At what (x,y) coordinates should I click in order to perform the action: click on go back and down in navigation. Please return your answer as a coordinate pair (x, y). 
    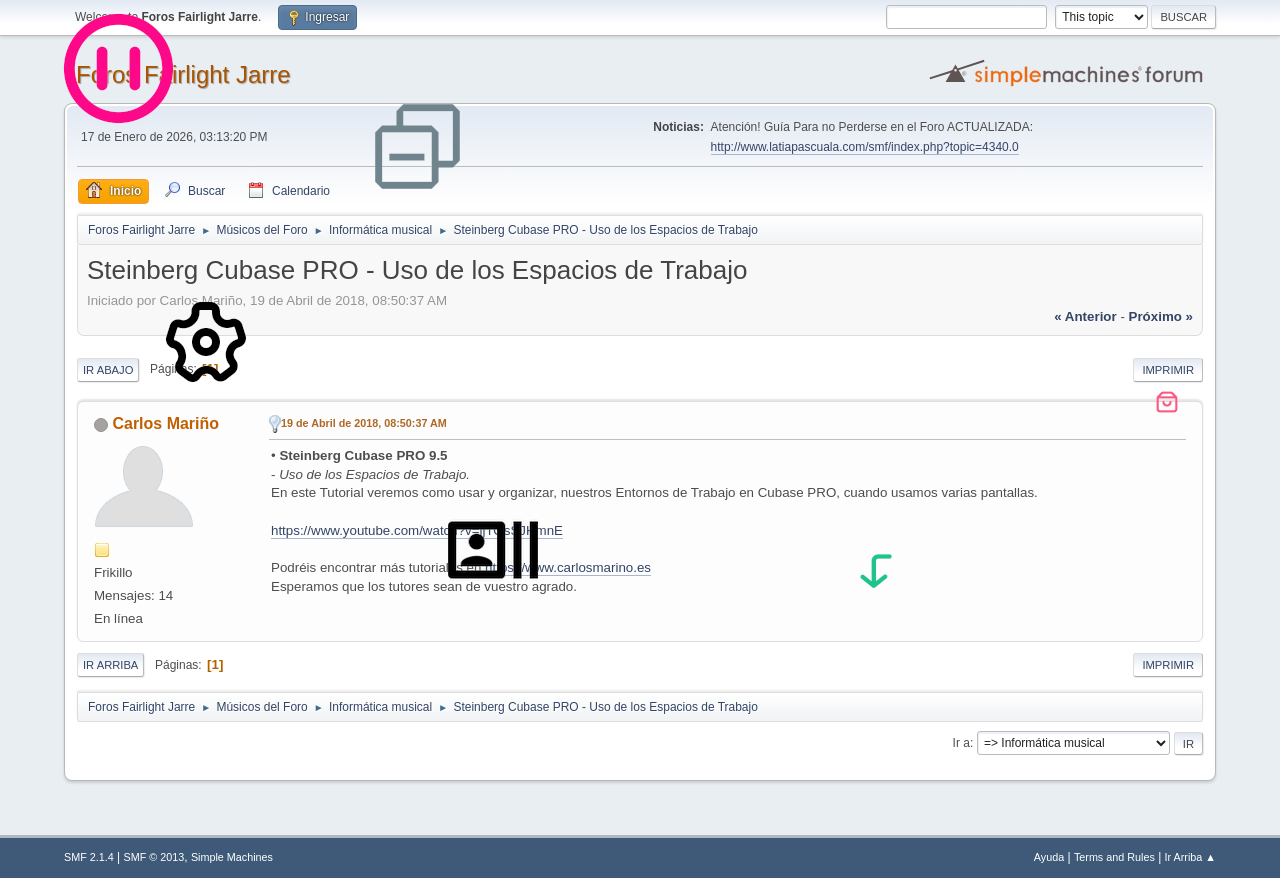
    Looking at the image, I should click on (876, 570).